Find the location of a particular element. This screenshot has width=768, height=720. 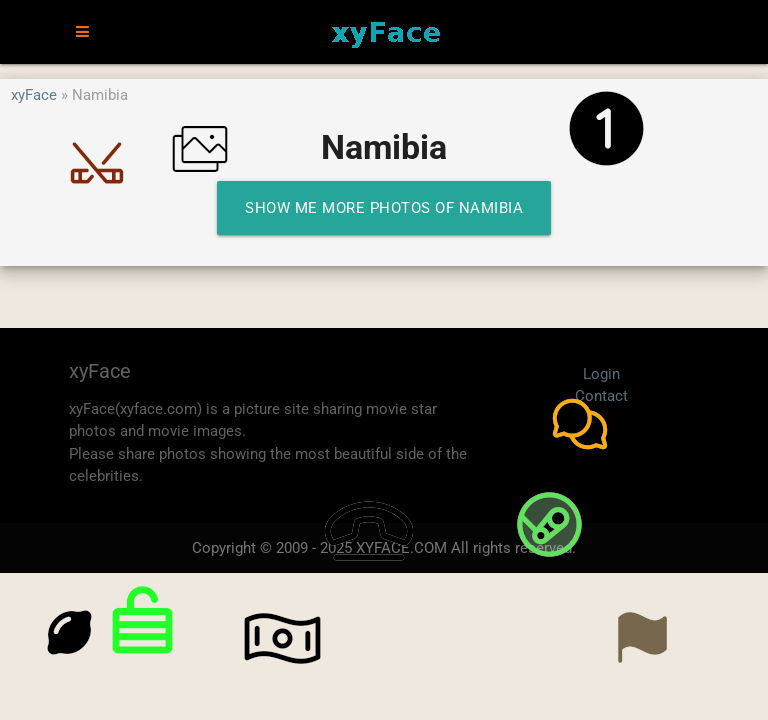

flag or bookmark an item for follow-up is located at coordinates (640, 636).